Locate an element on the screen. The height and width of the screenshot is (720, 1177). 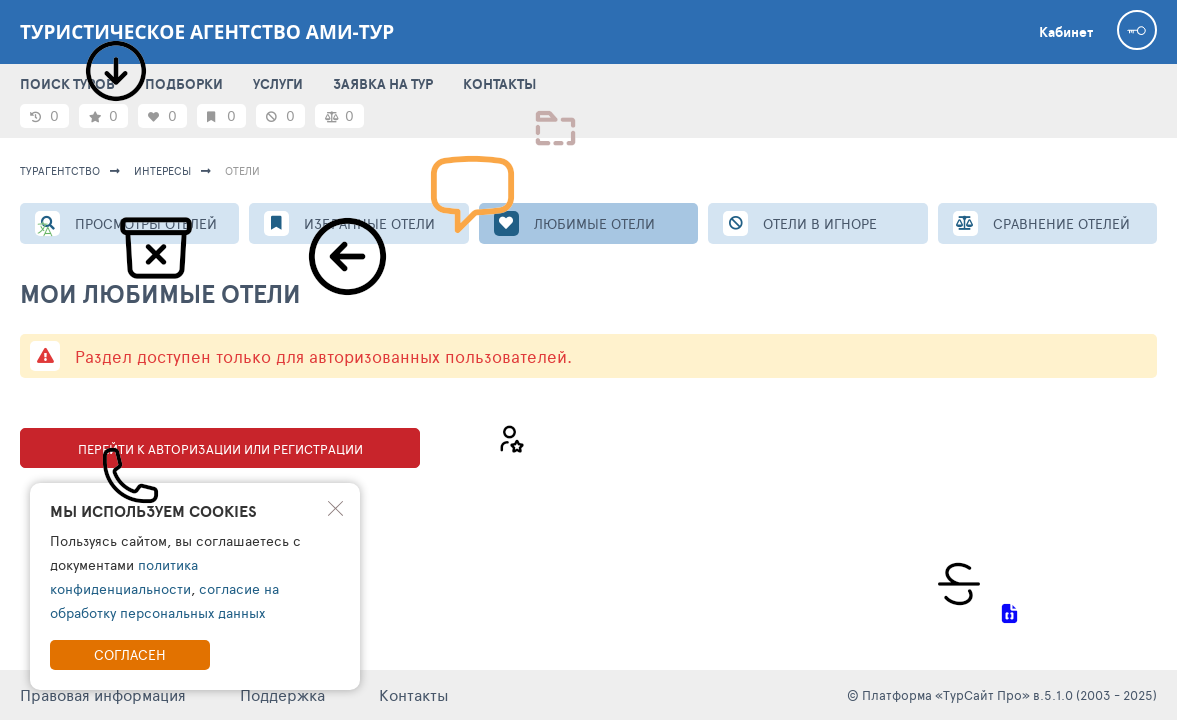
view or access favorite user is located at coordinates (509, 438).